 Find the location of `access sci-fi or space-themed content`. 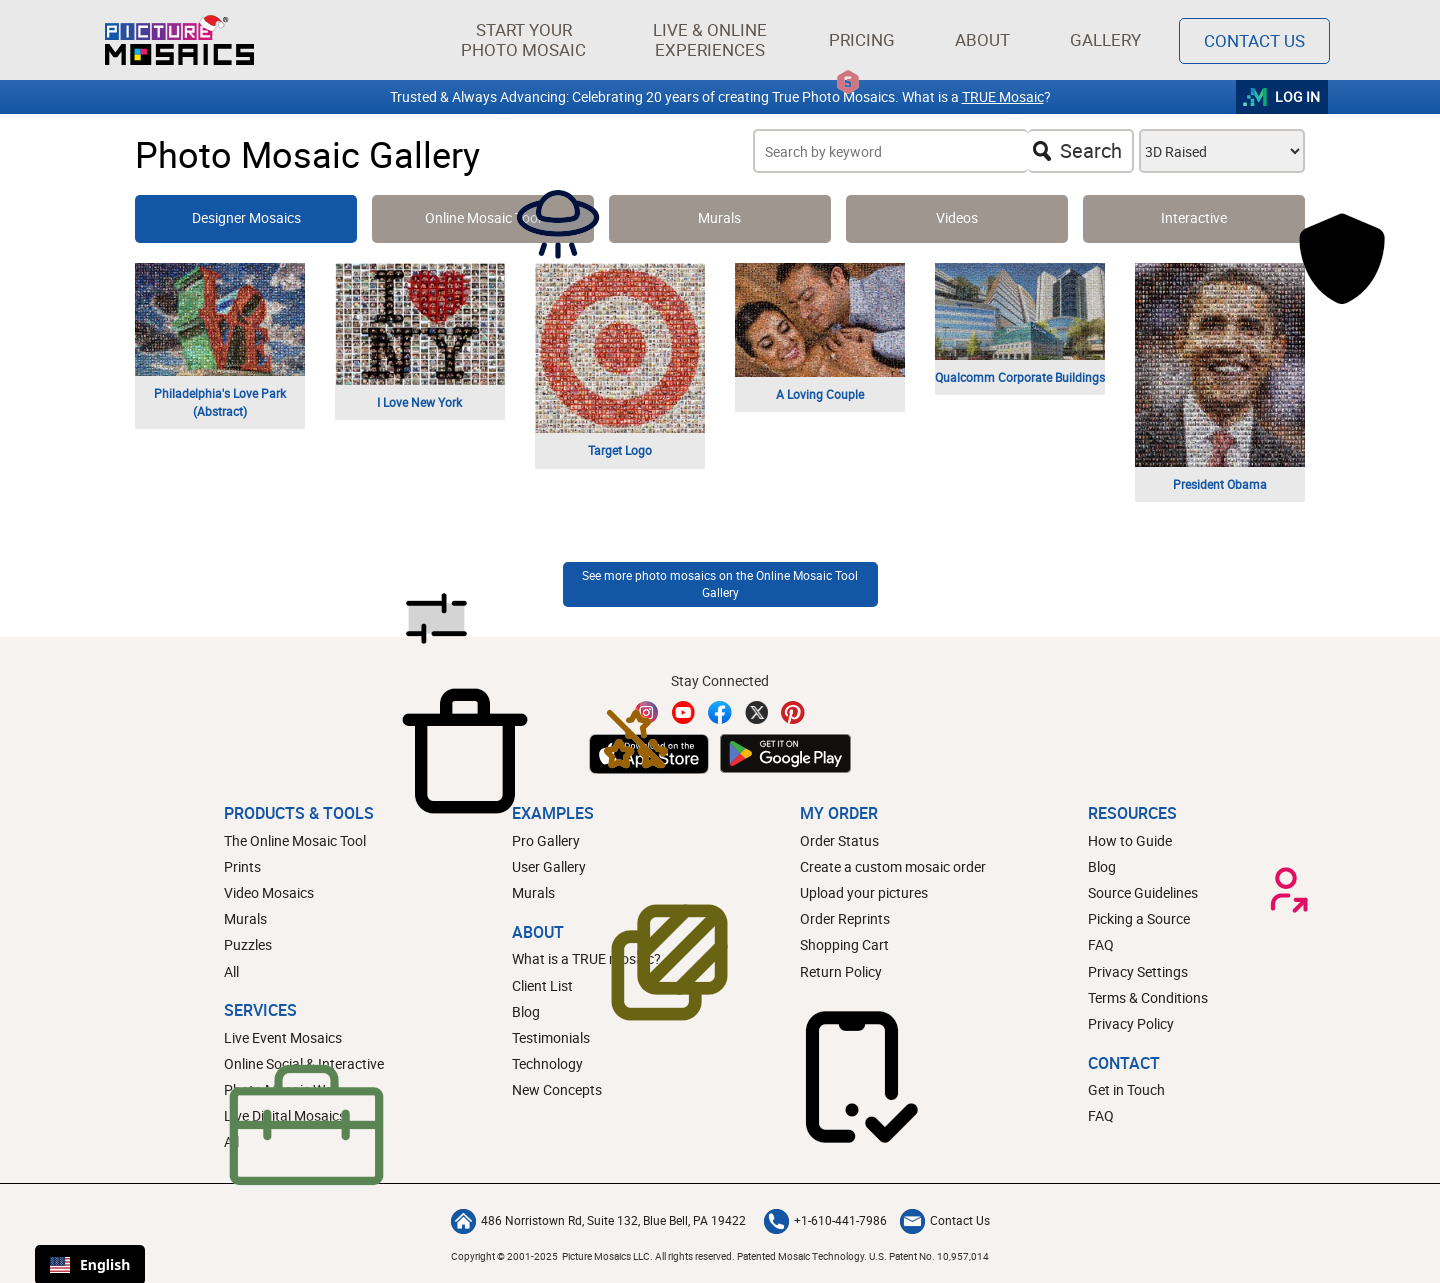

access sci-fi or space-themed content is located at coordinates (558, 223).